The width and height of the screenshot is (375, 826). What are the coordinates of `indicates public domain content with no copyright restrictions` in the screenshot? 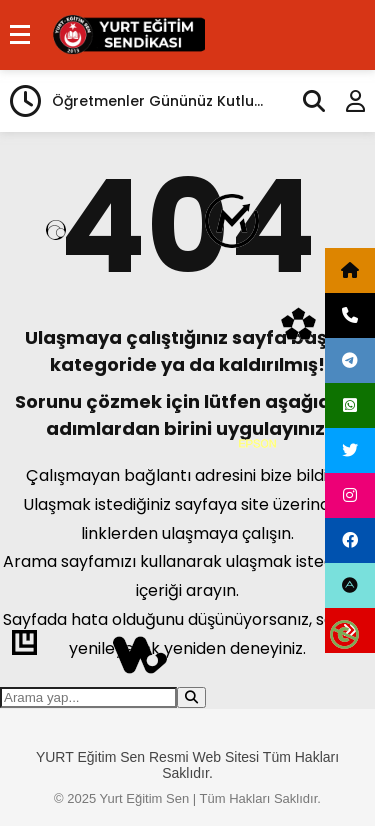 It's located at (344, 634).